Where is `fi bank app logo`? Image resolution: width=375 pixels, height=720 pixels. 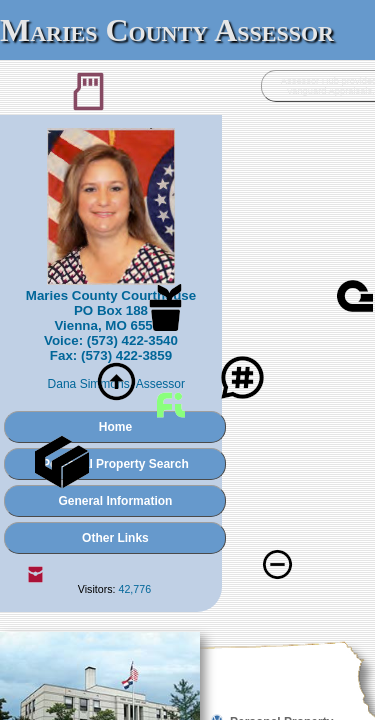
fi bank app logo is located at coordinates (171, 405).